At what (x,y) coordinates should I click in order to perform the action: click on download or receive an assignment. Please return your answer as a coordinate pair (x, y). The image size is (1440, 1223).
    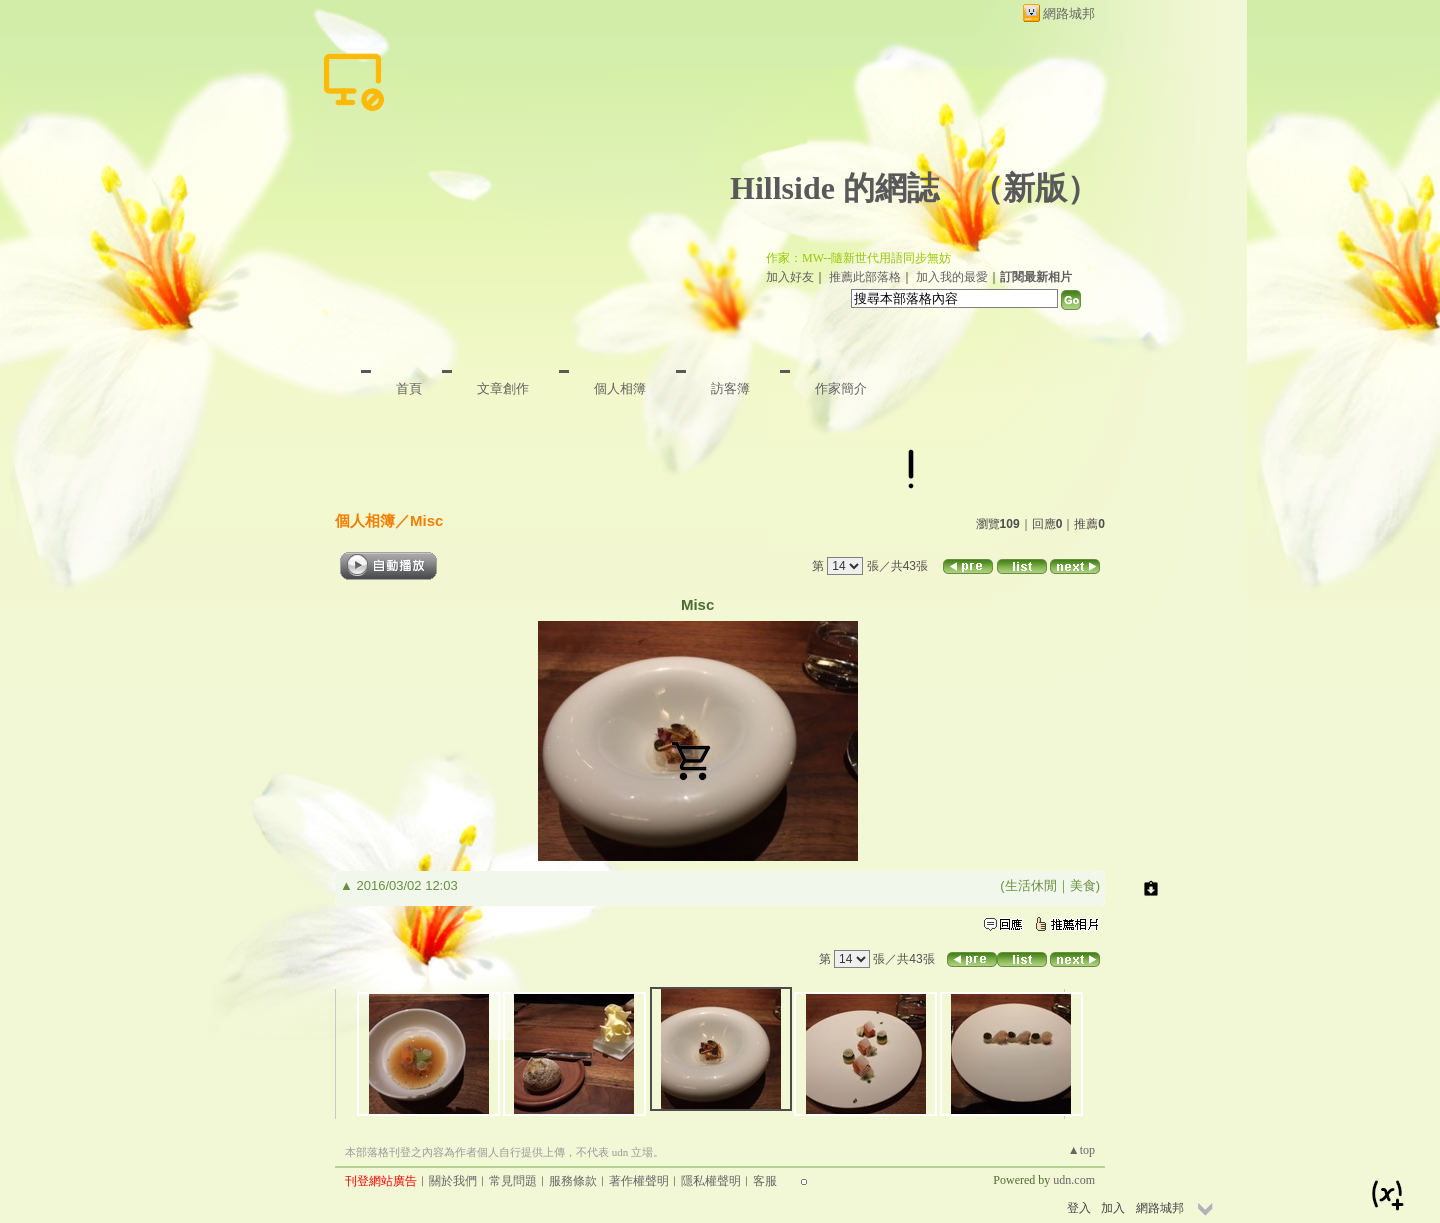
    Looking at the image, I should click on (1151, 889).